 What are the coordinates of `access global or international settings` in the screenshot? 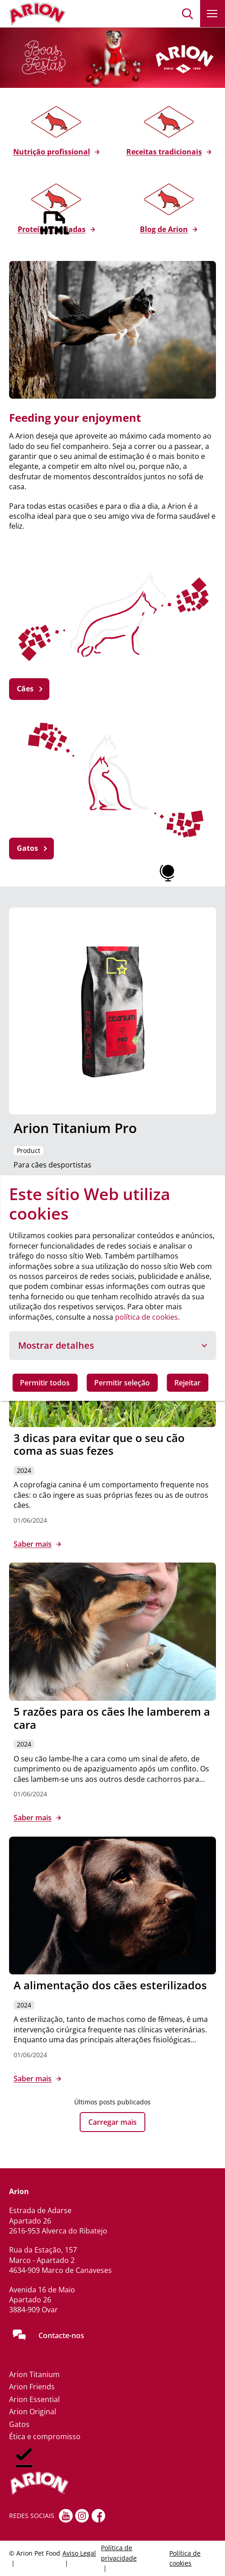 It's located at (168, 873).